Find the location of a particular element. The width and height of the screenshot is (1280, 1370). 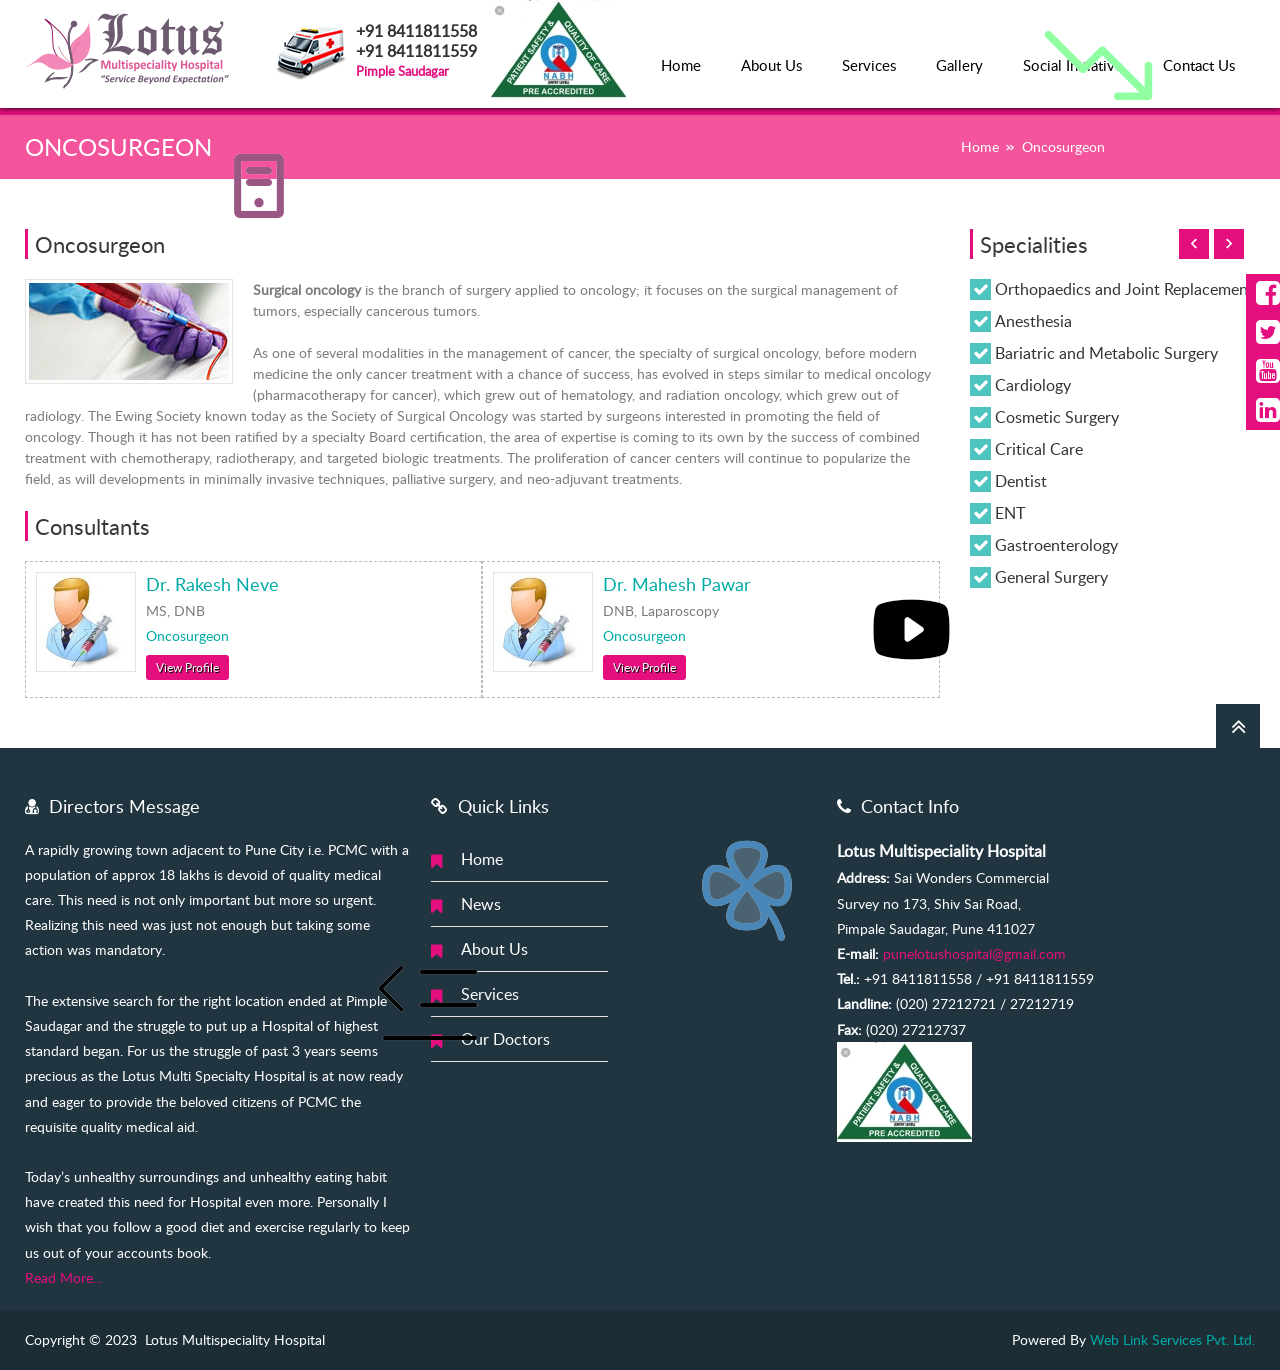

open YouTube app is located at coordinates (911, 629).